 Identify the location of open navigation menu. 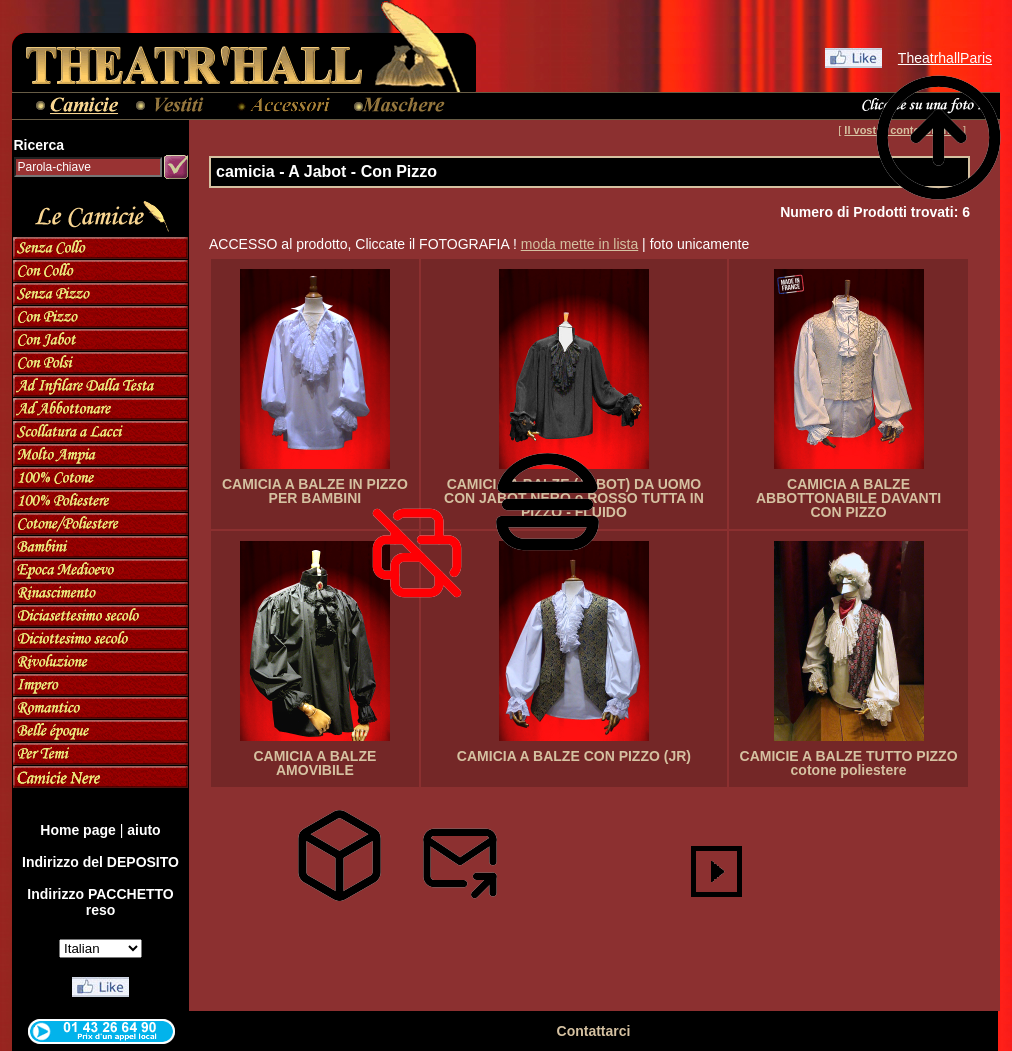
(547, 504).